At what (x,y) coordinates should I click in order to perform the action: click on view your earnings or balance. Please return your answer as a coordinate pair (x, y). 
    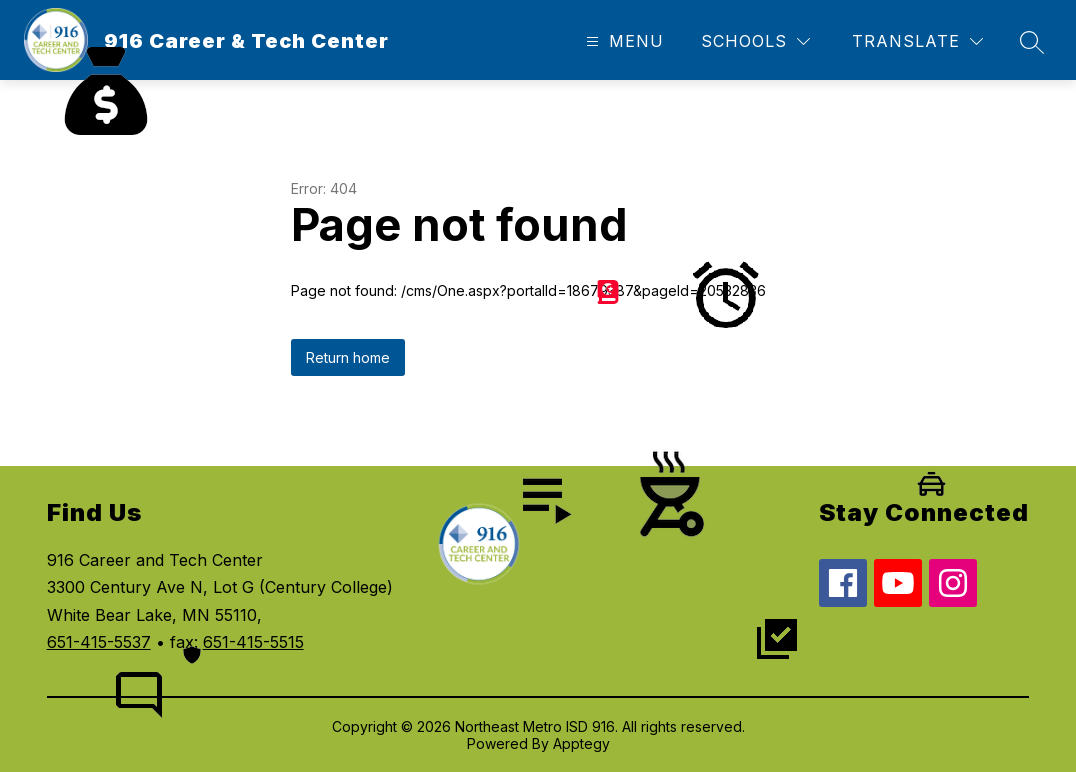
    Looking at the image, I should click on (106, 91).